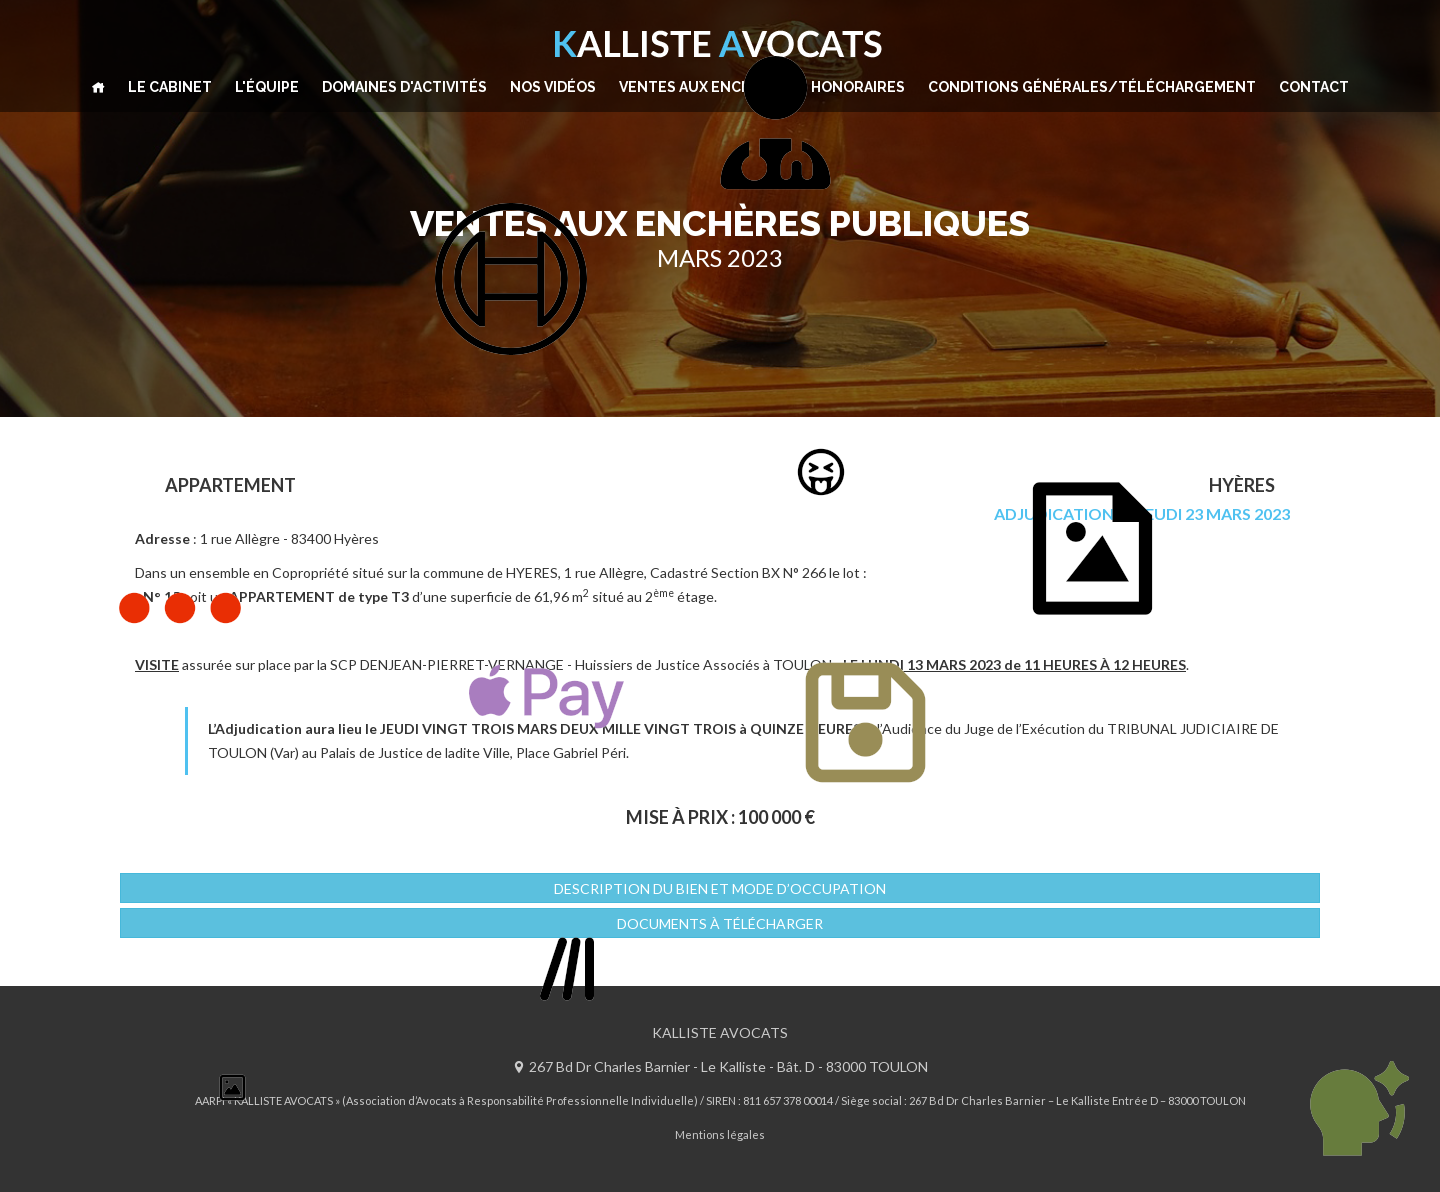 The image size is (1440, 1192). What do you see at coordinates (567, 969) in the screenshot?
I see `indicates a stack of leaning books or documents` at bounding box center [567, 969].